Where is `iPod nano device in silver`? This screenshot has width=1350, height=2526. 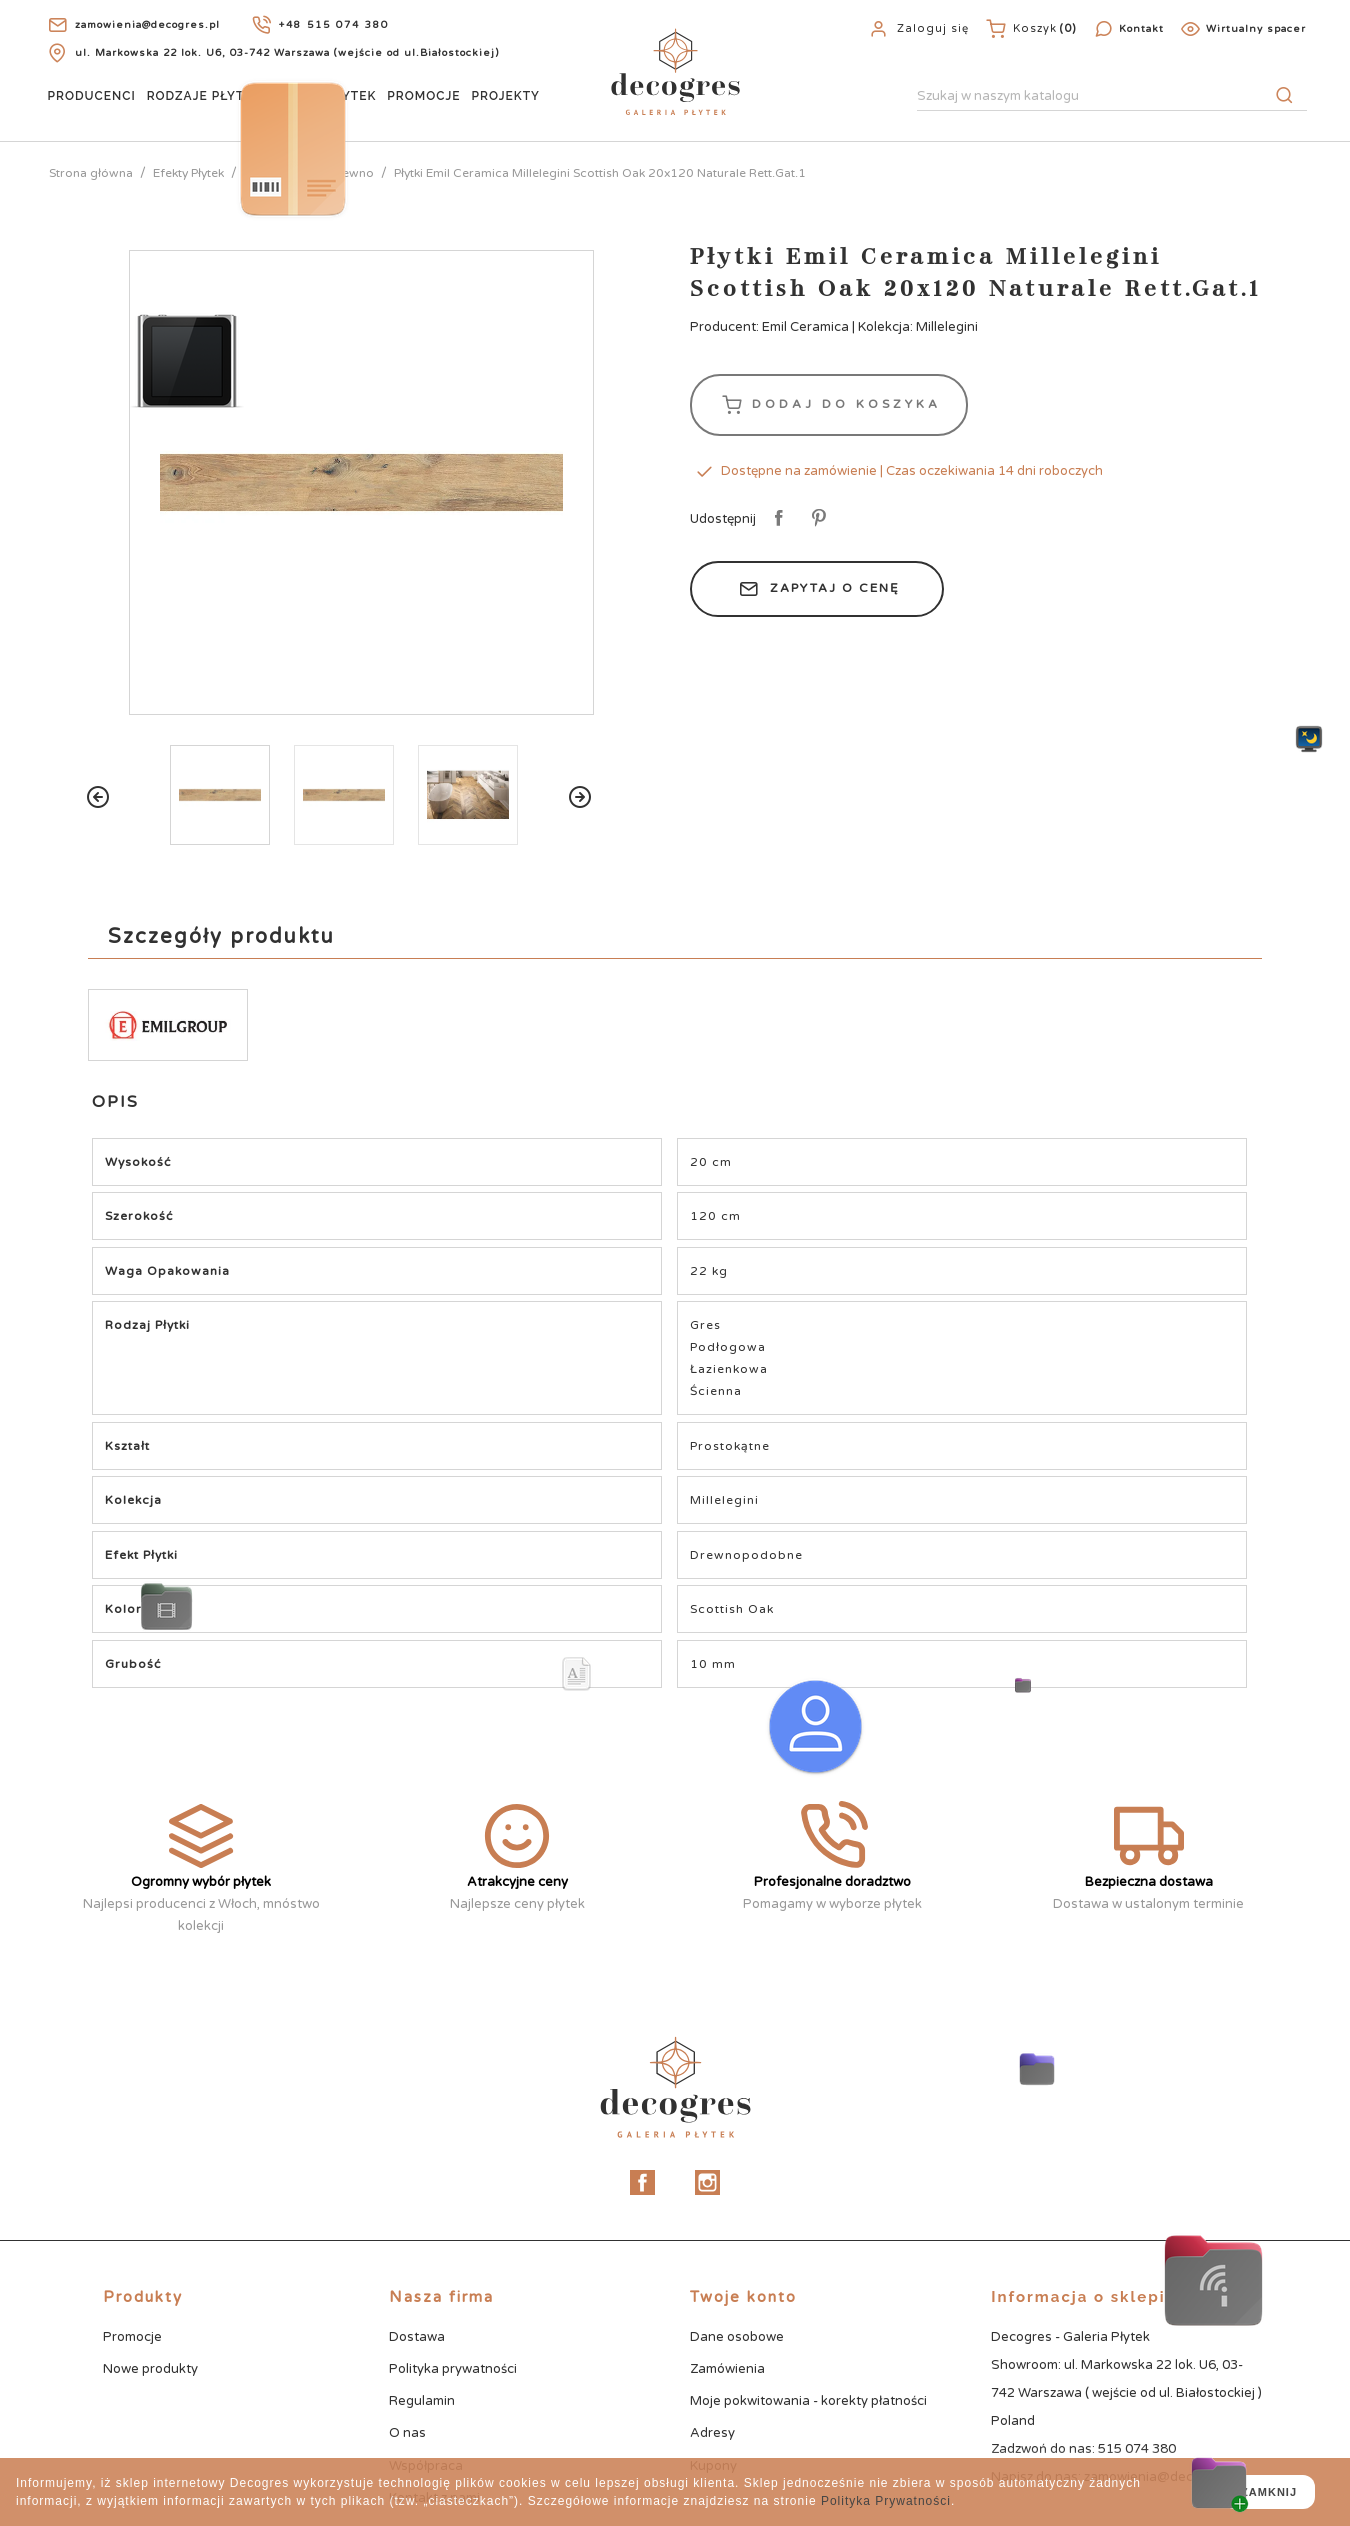
iPod nano device in silver is located at coordinates (187, 361).